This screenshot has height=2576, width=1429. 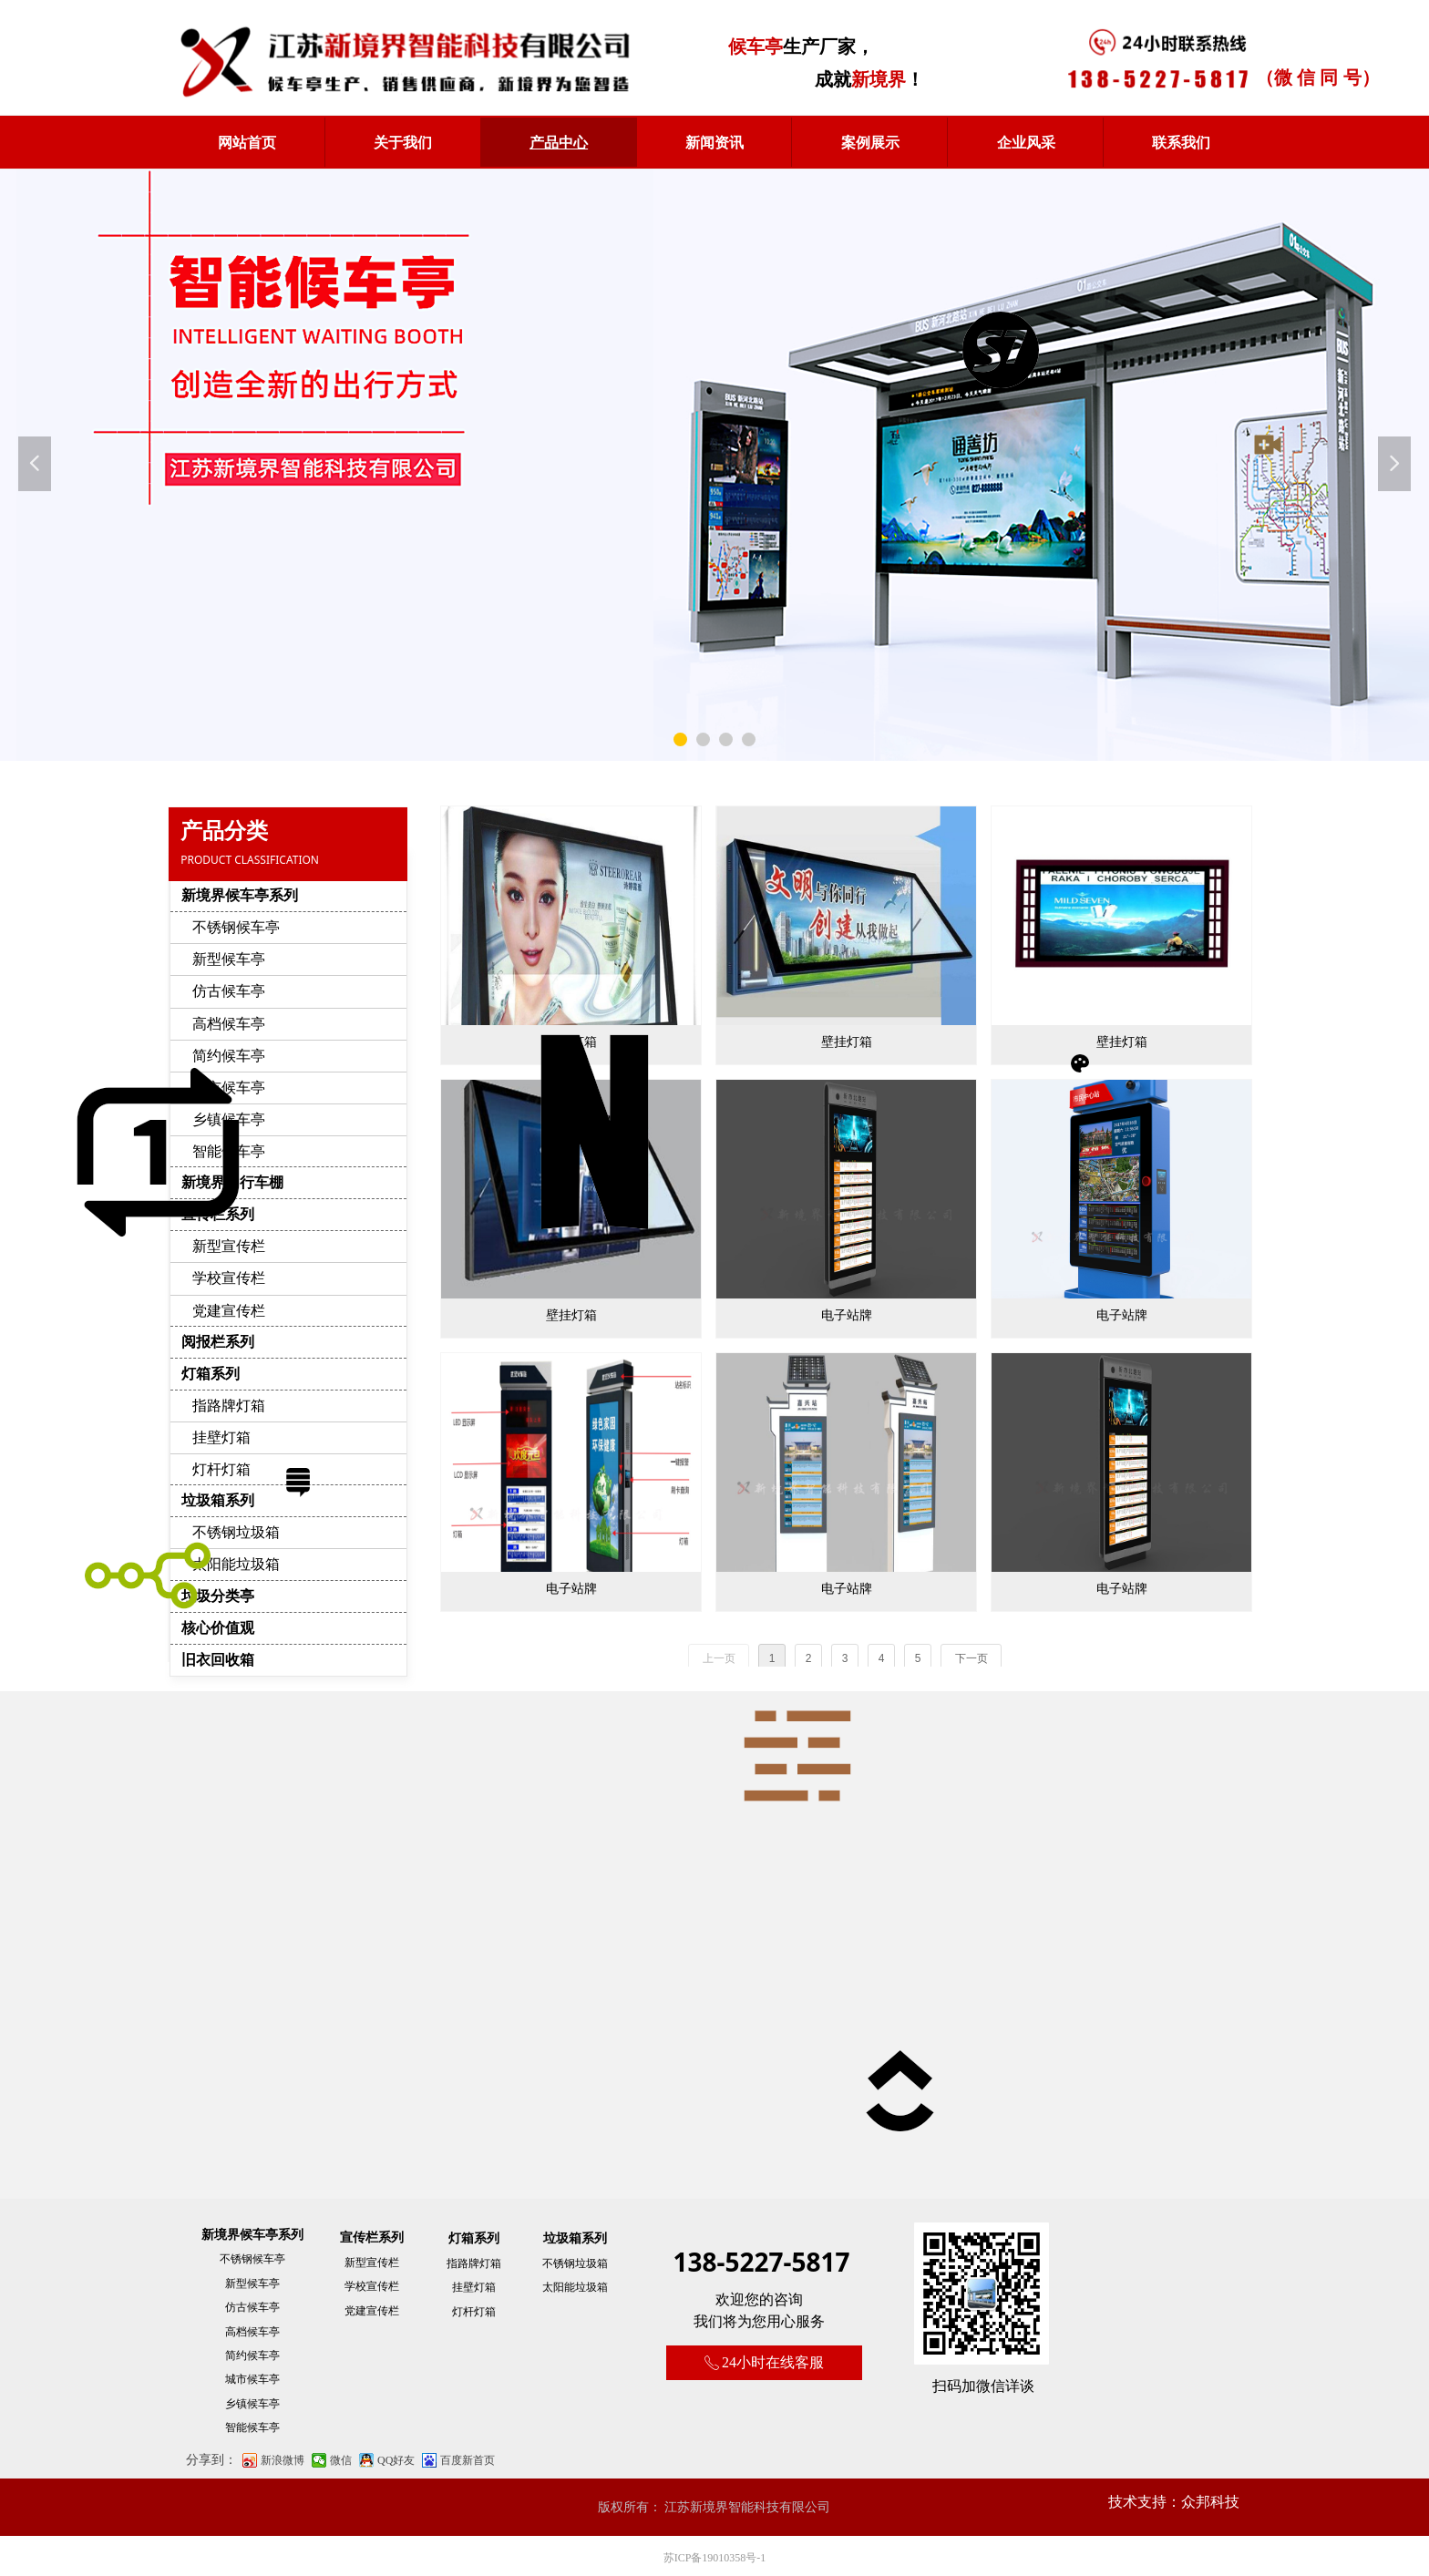 What do you see at coordinates (1268, 445) in the screenshot?
I see `add a new video recording` at bounding box center [1268, 445].